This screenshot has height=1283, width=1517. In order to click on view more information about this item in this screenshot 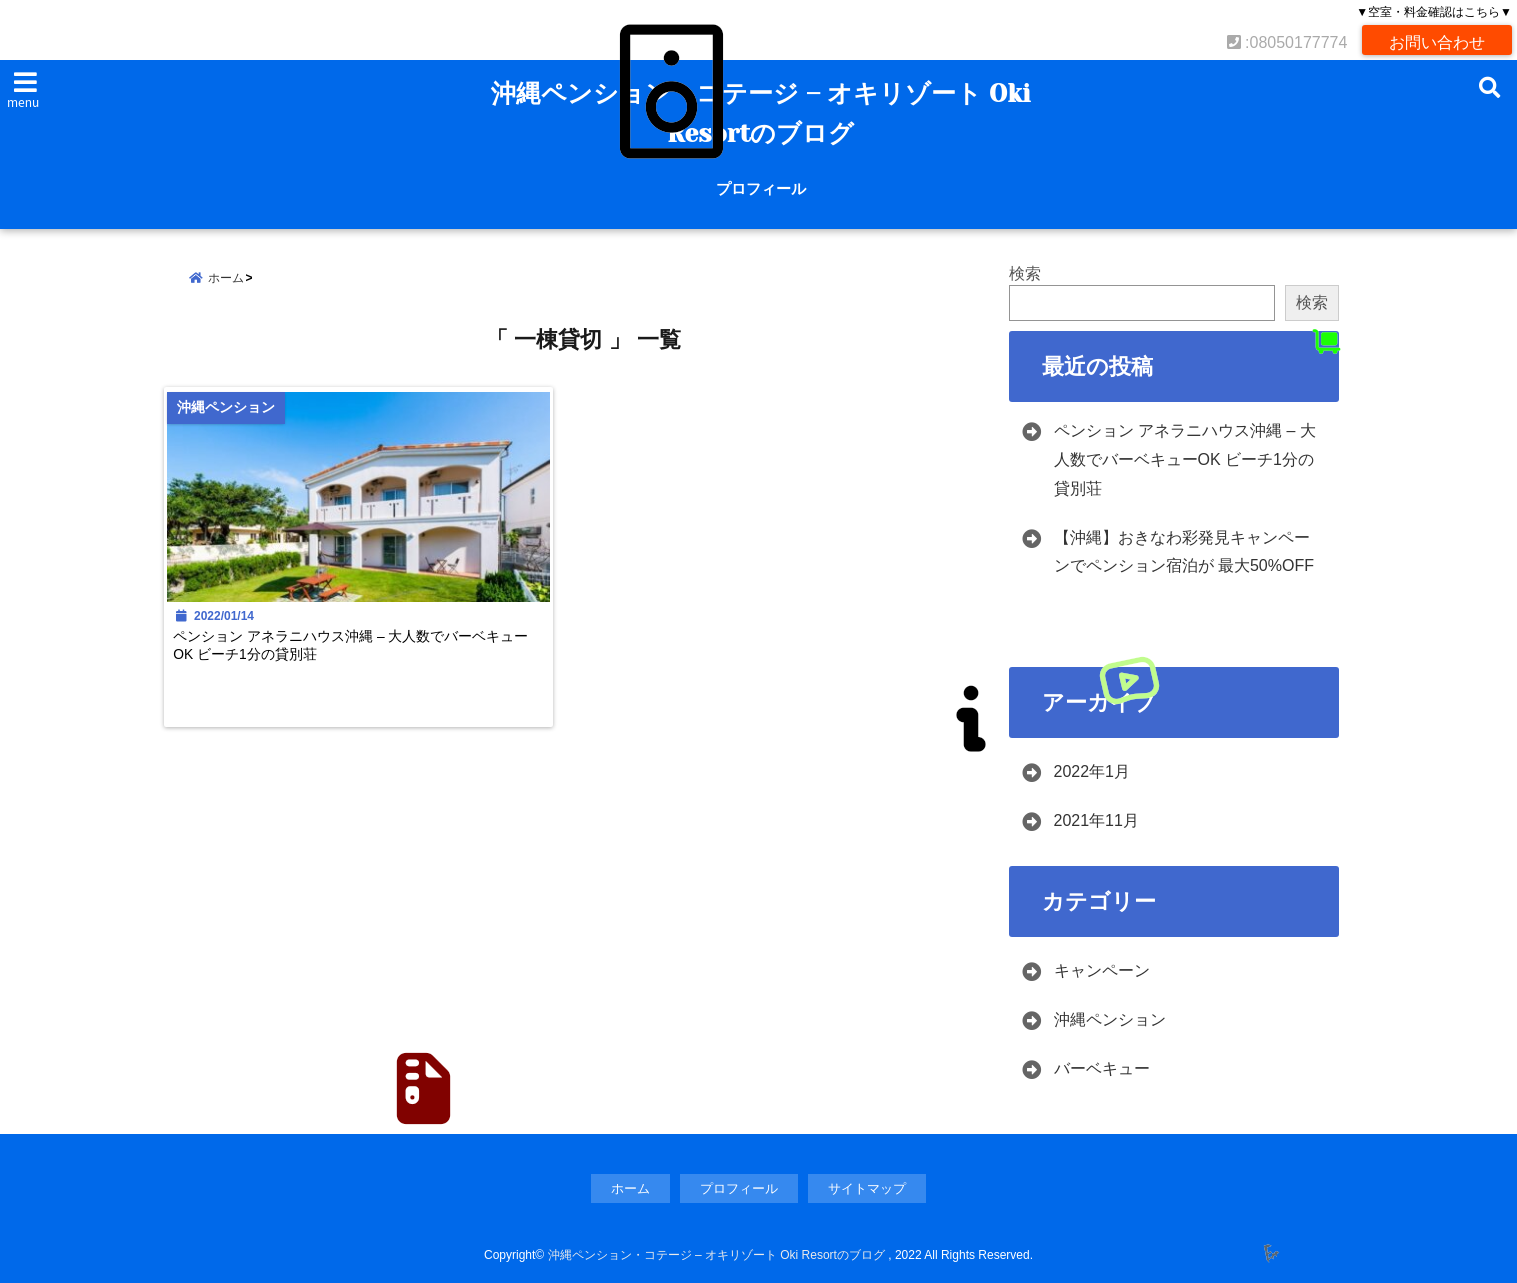, I will do `click(971, 715)`.